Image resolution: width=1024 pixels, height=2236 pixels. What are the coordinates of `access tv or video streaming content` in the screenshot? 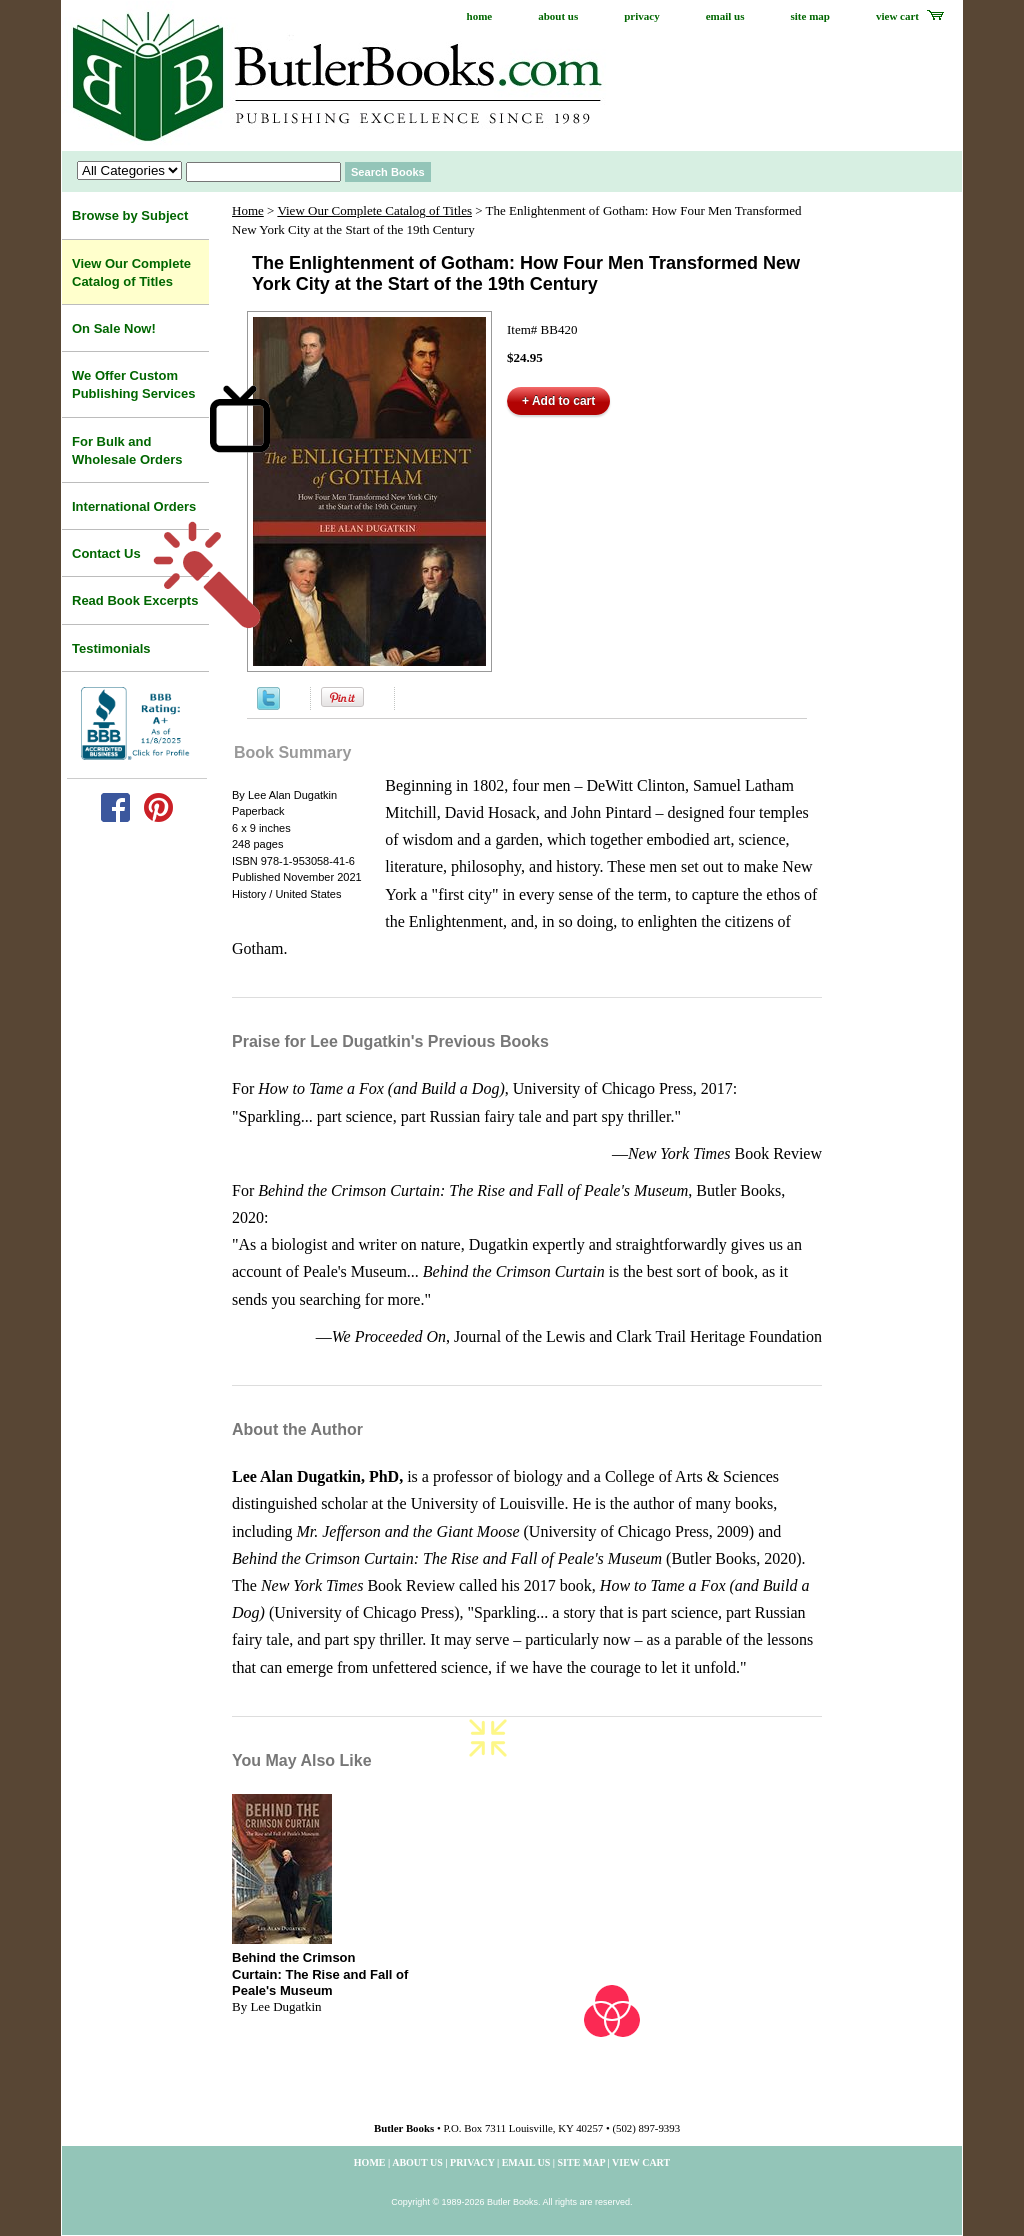 It's located at (240, 419).